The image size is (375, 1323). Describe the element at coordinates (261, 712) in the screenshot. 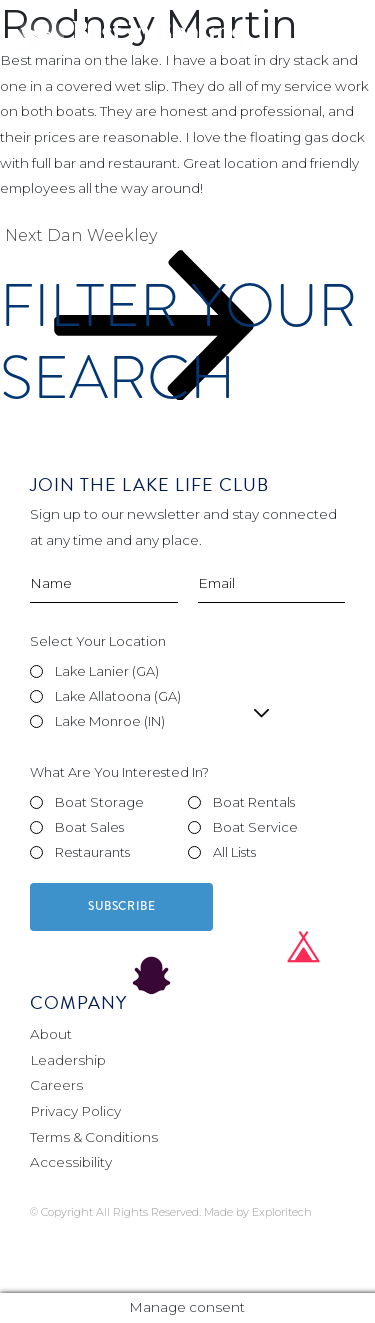

I see `expand a dropdown menu` at that location.